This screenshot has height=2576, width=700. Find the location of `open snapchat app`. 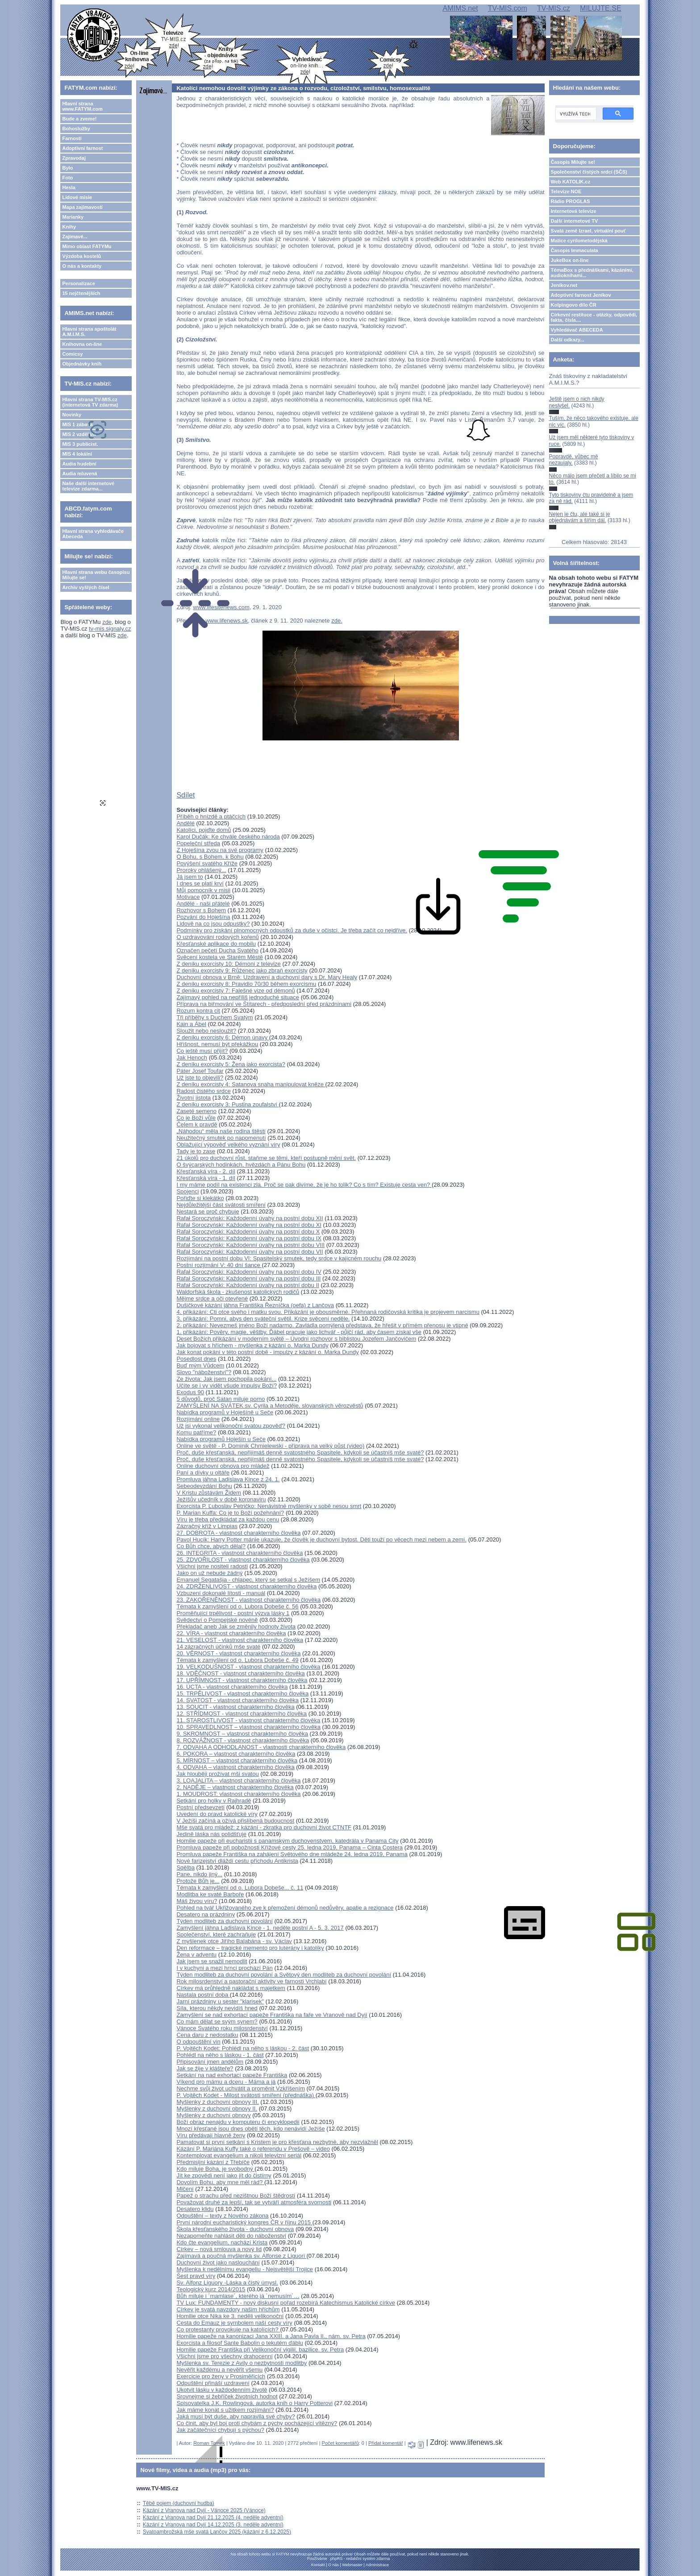

open snapchat app is located at coordinates (478, 430).